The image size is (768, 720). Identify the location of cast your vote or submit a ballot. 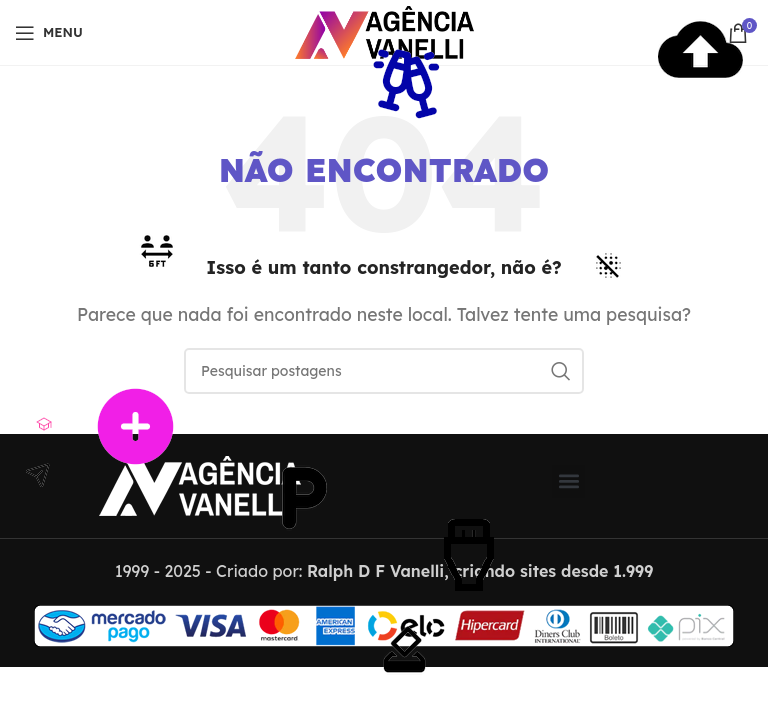
(404, 649).